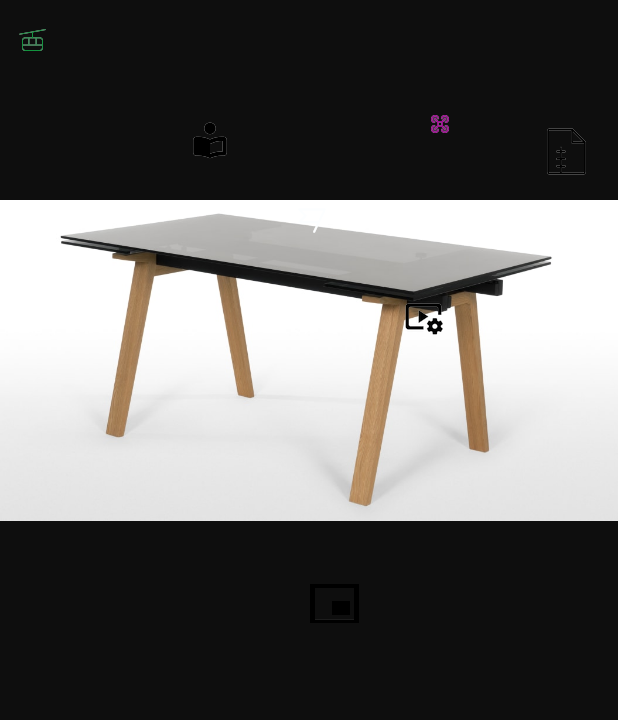 The width and height of the screenshot is (618, 720). I want to click on flag or bookmark an item, so click(311, 219).